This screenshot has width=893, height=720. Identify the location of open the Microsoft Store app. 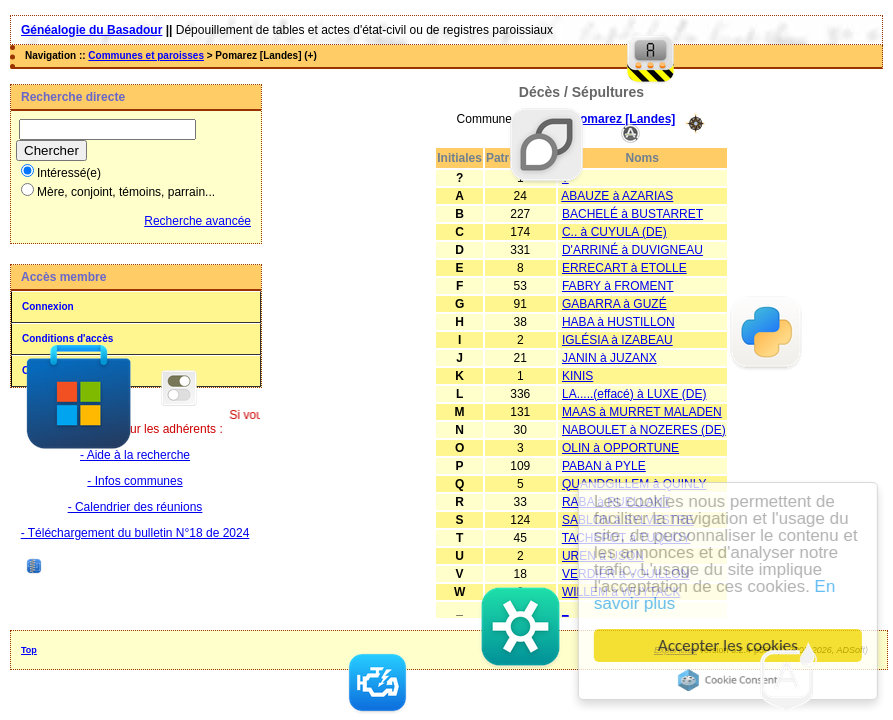
(78, 398).